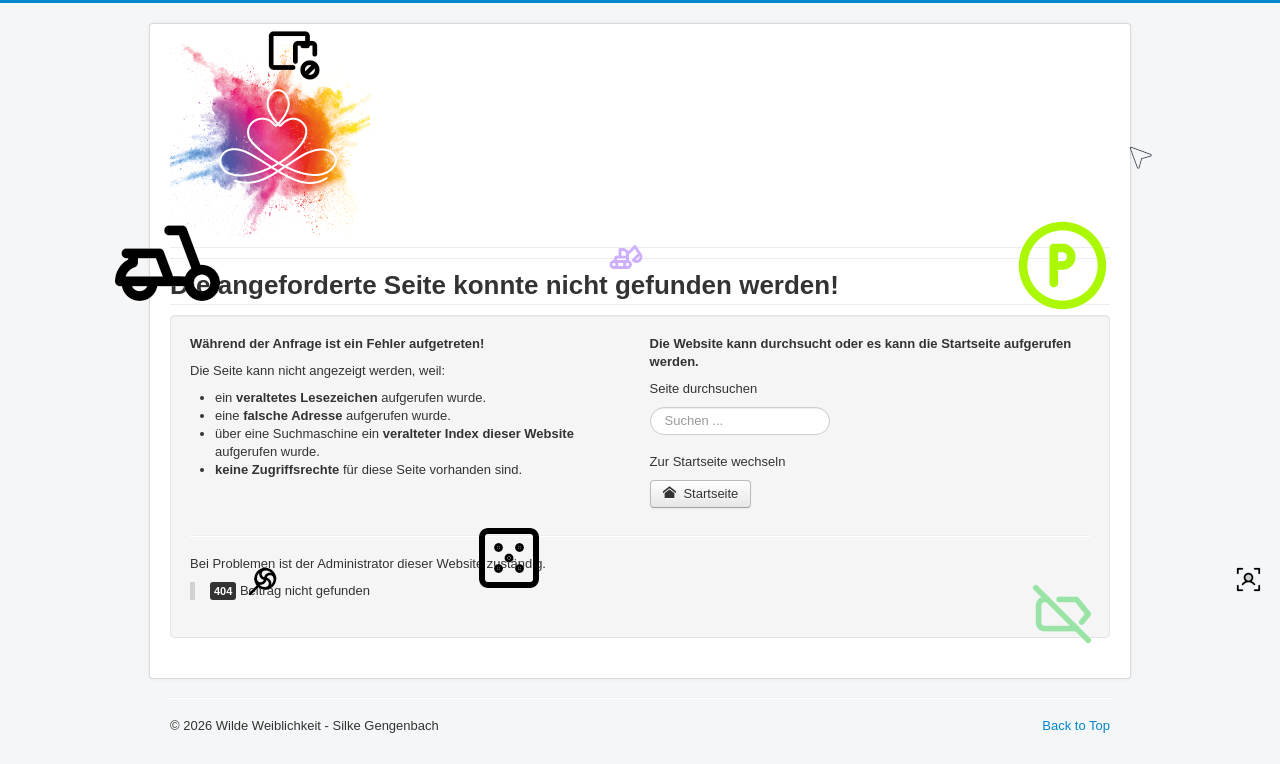 This screenshot has height=764, width=1280. What do you see at coordinates (509, 558) in the screenshot?
I see `randomize or shuffle content` at bounding box center [509, 558].